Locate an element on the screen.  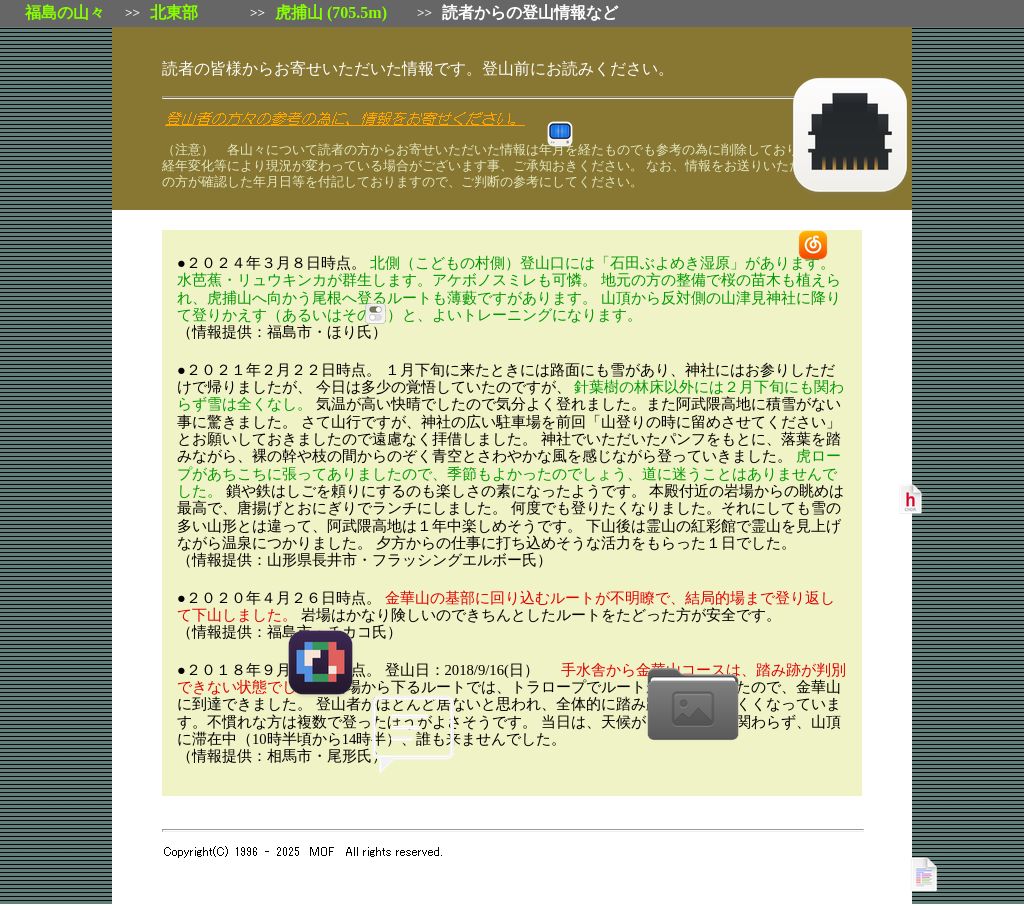
open pixelorama pixel art editor is located at coordinates (320, 662).